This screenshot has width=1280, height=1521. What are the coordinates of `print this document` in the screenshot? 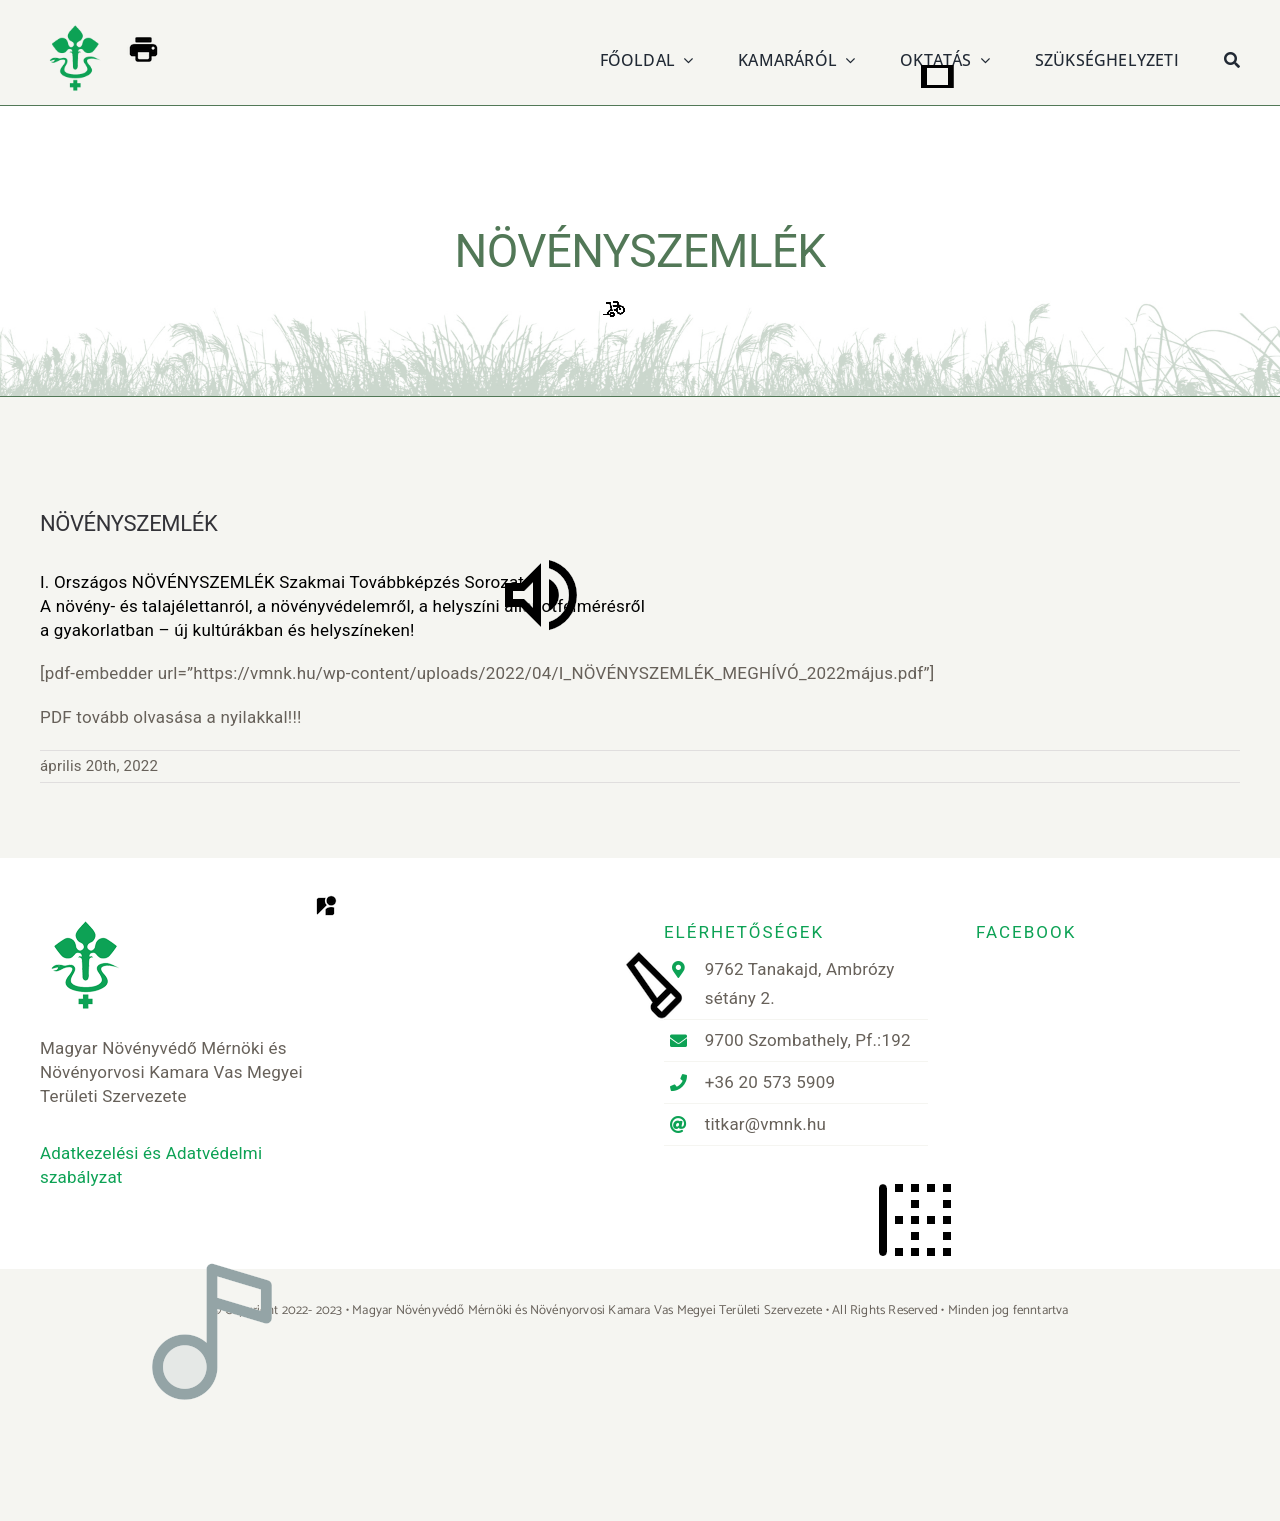 It's located at (143, 49).